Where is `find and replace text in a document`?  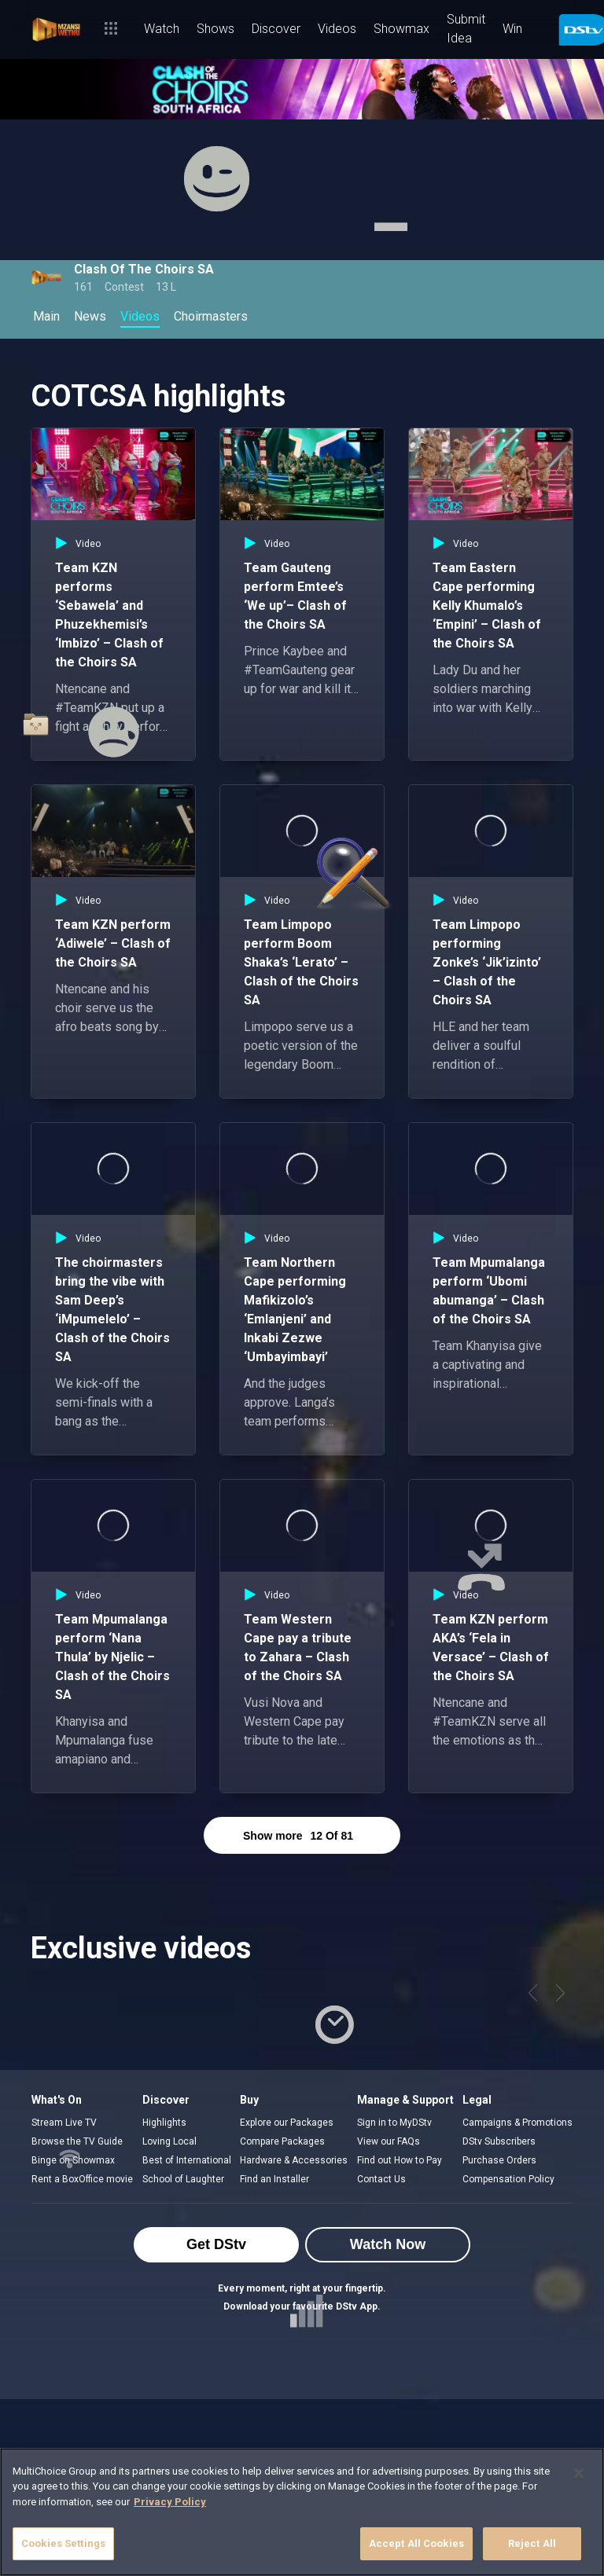
find and replace text in a document is located at coordinates (354, 874).